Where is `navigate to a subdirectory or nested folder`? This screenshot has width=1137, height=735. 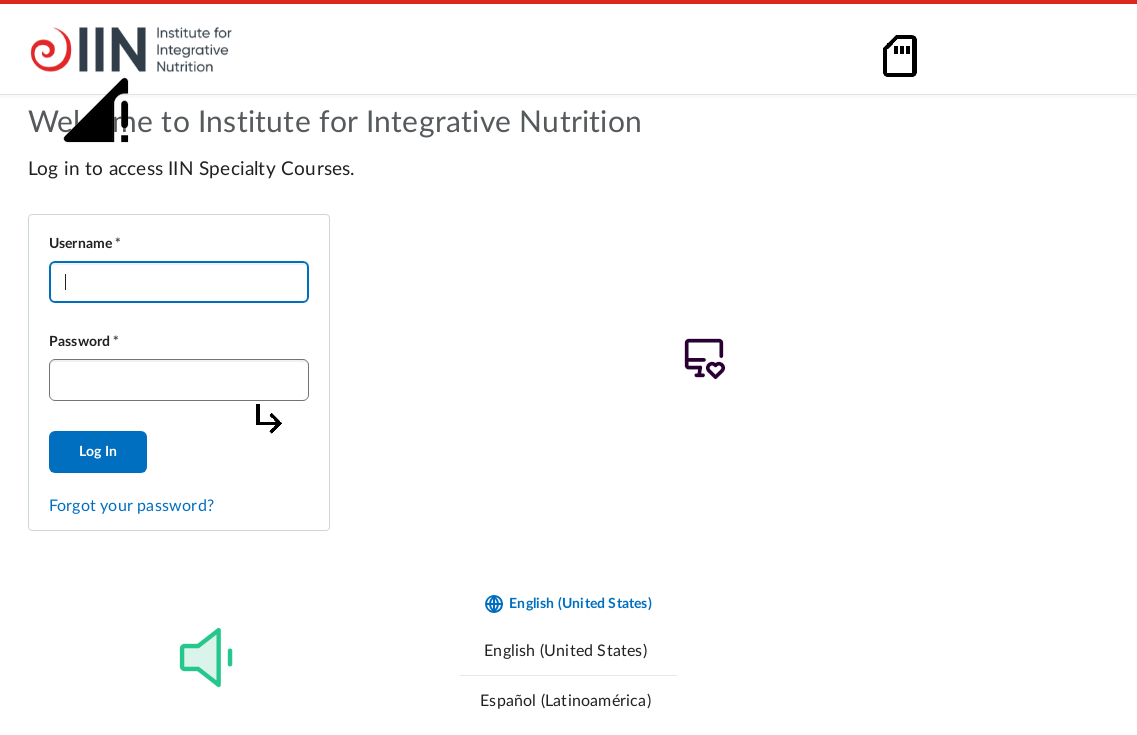 navigate to a subdirectory or nested folder is located at coordinates (270, 418).